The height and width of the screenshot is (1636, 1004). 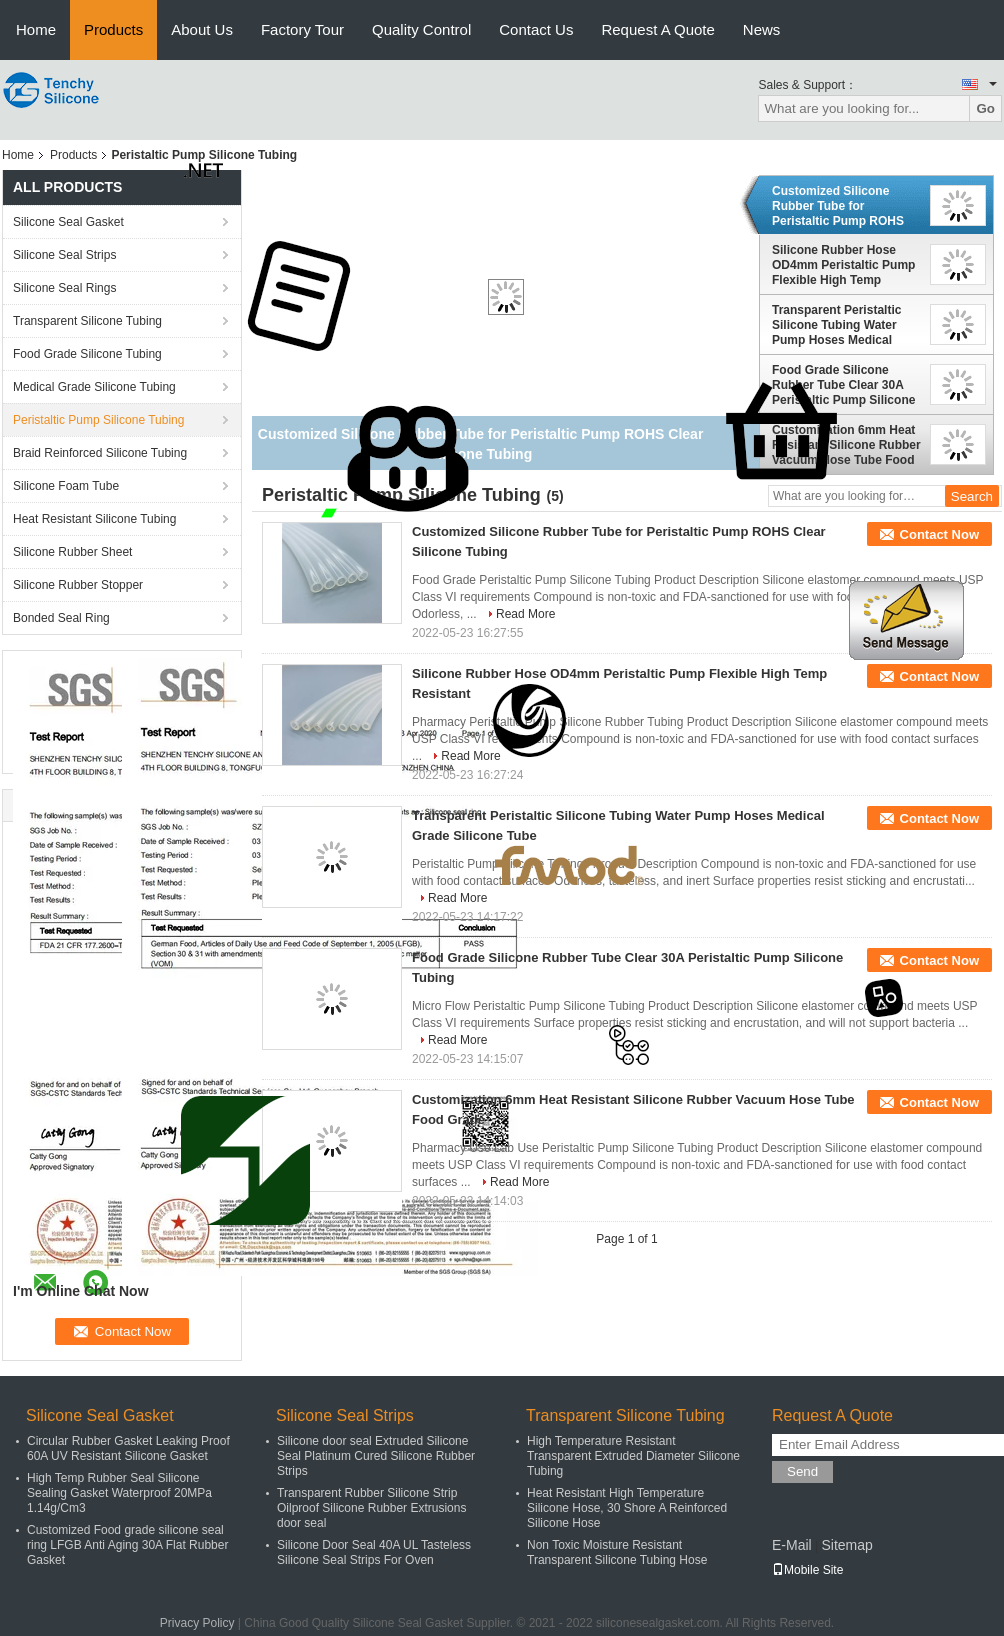 What do you see at coordinates (884, 998) in the screenshot?
I see `open apostrophe app` at bounding box center [884, 998].